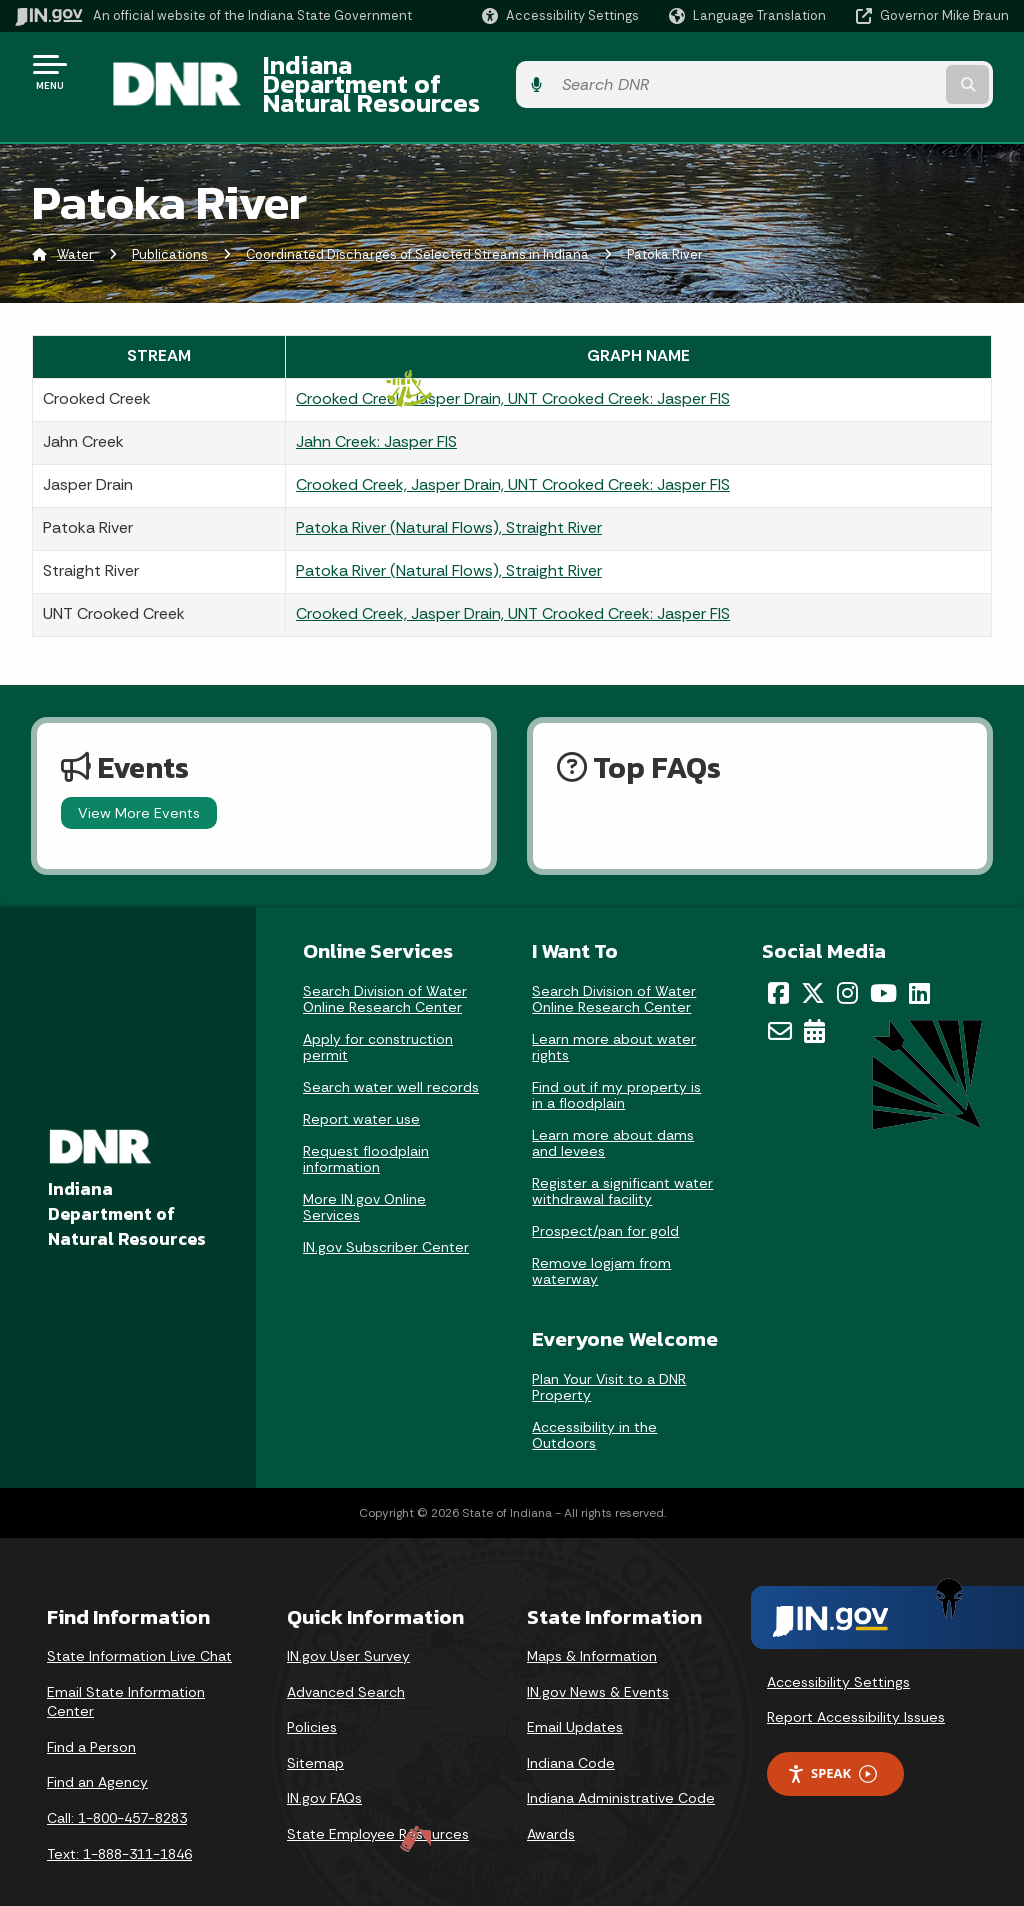  I want to click on alien or extraterrestrial enemy indicator, so click(949, 1599).